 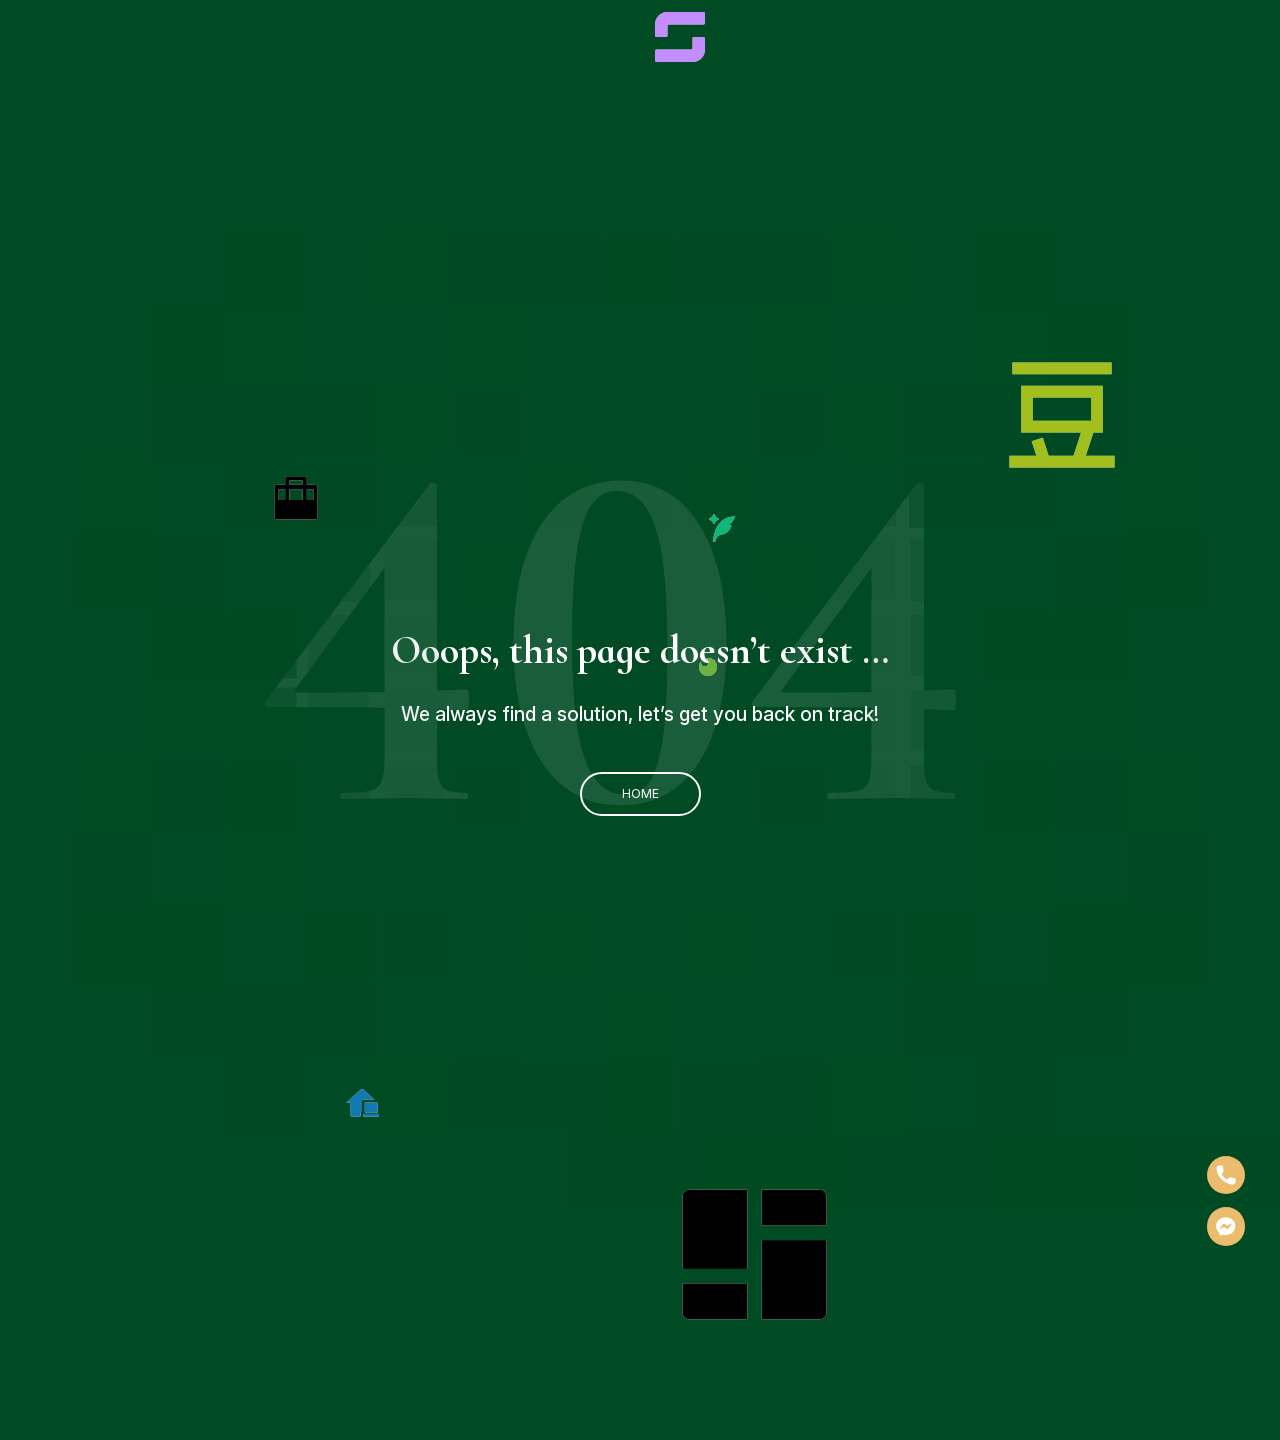 What do you see at coordinates (680, 37) in the screenshot?
I see `start.gg logo` at bounding box center [680, 37].